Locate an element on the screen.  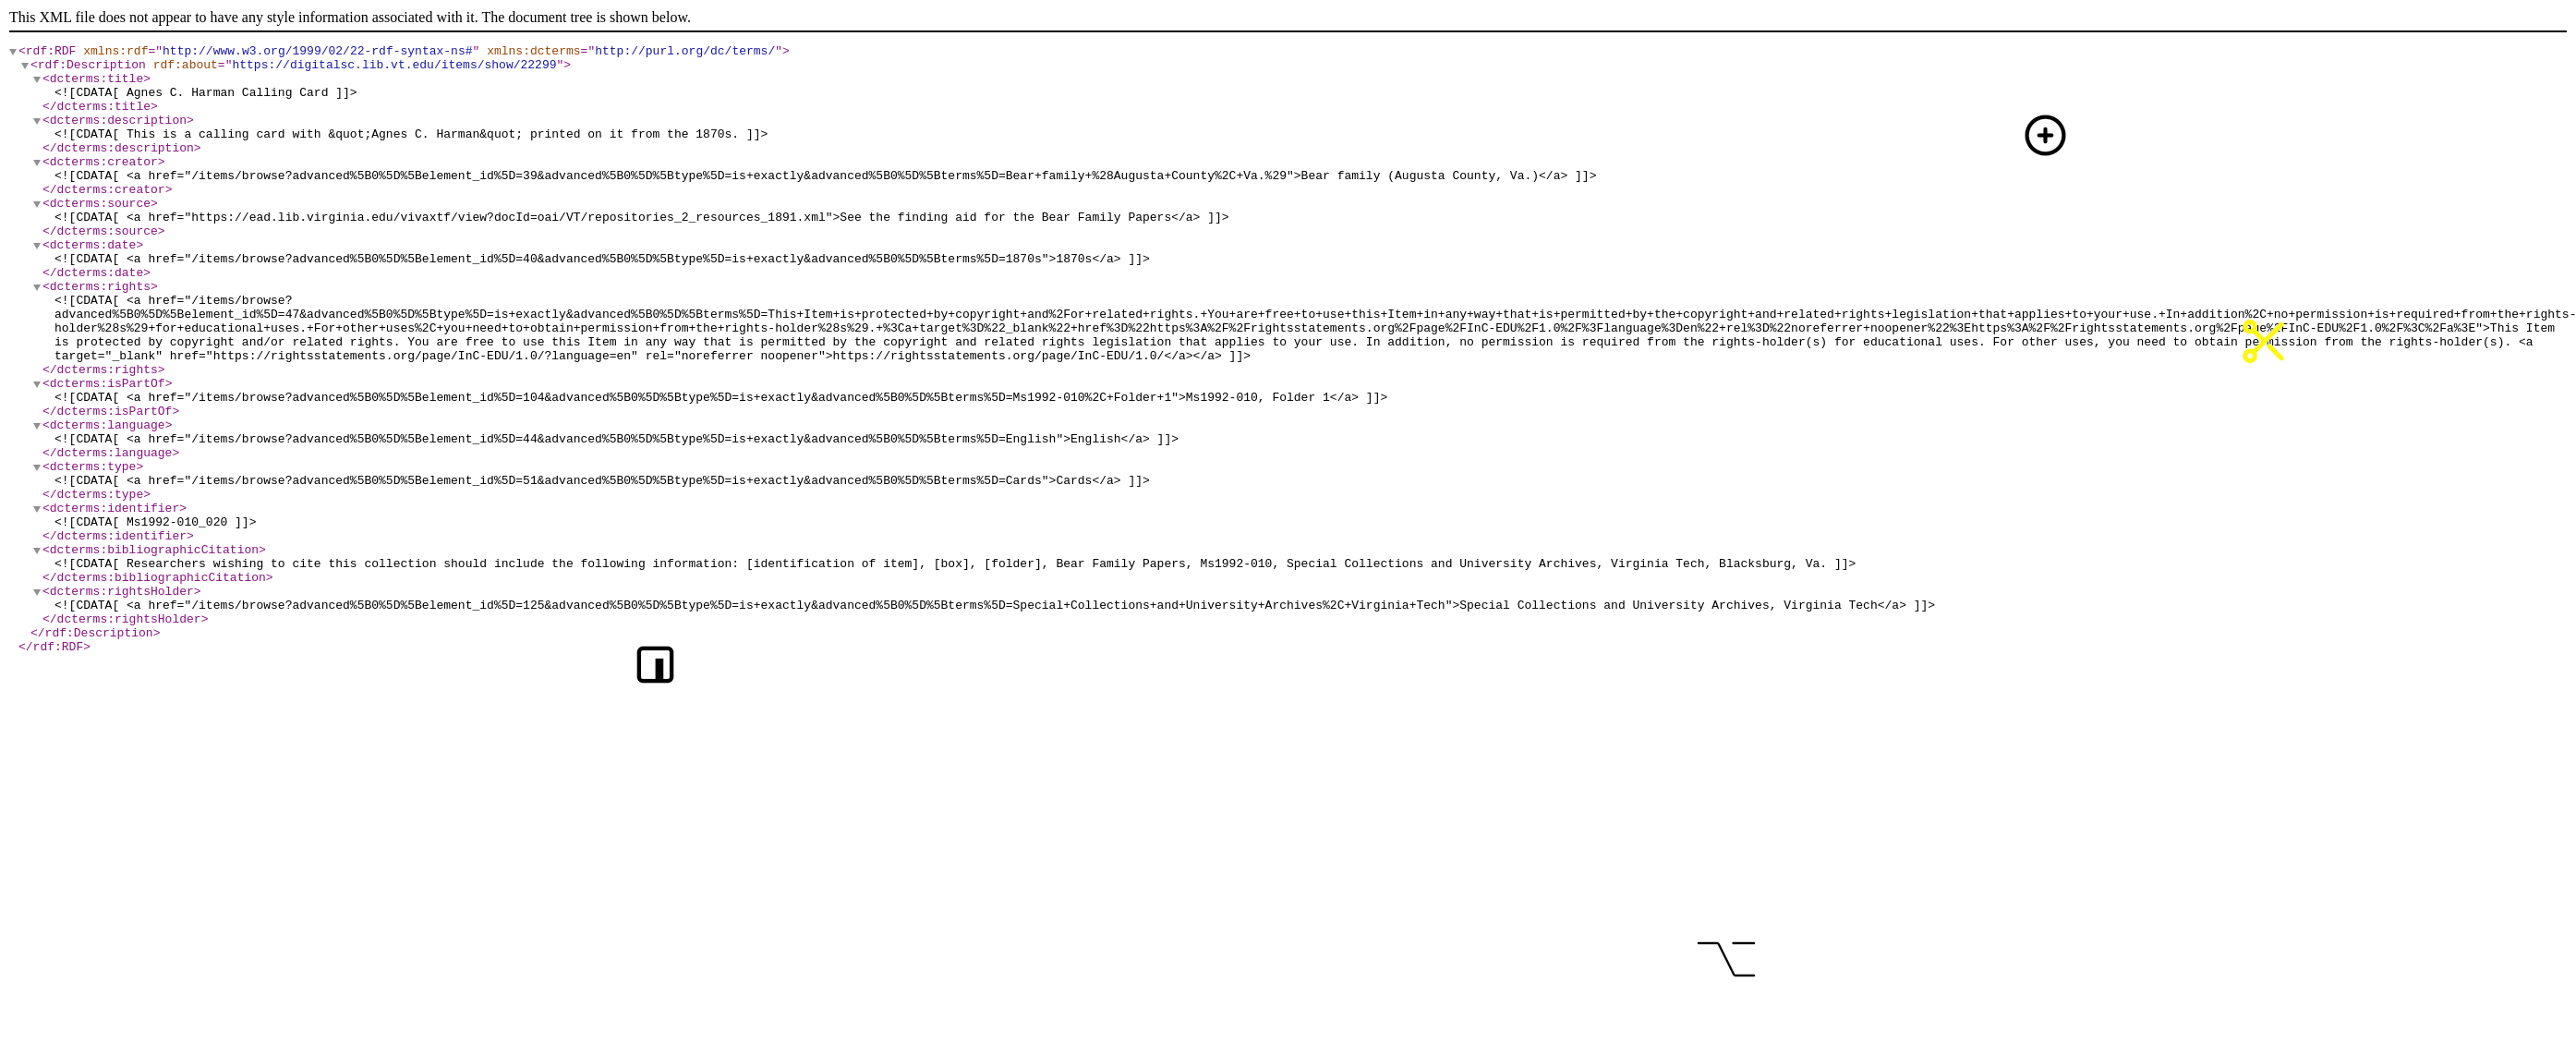
cut selected content is located at coordinates (2263, 341).